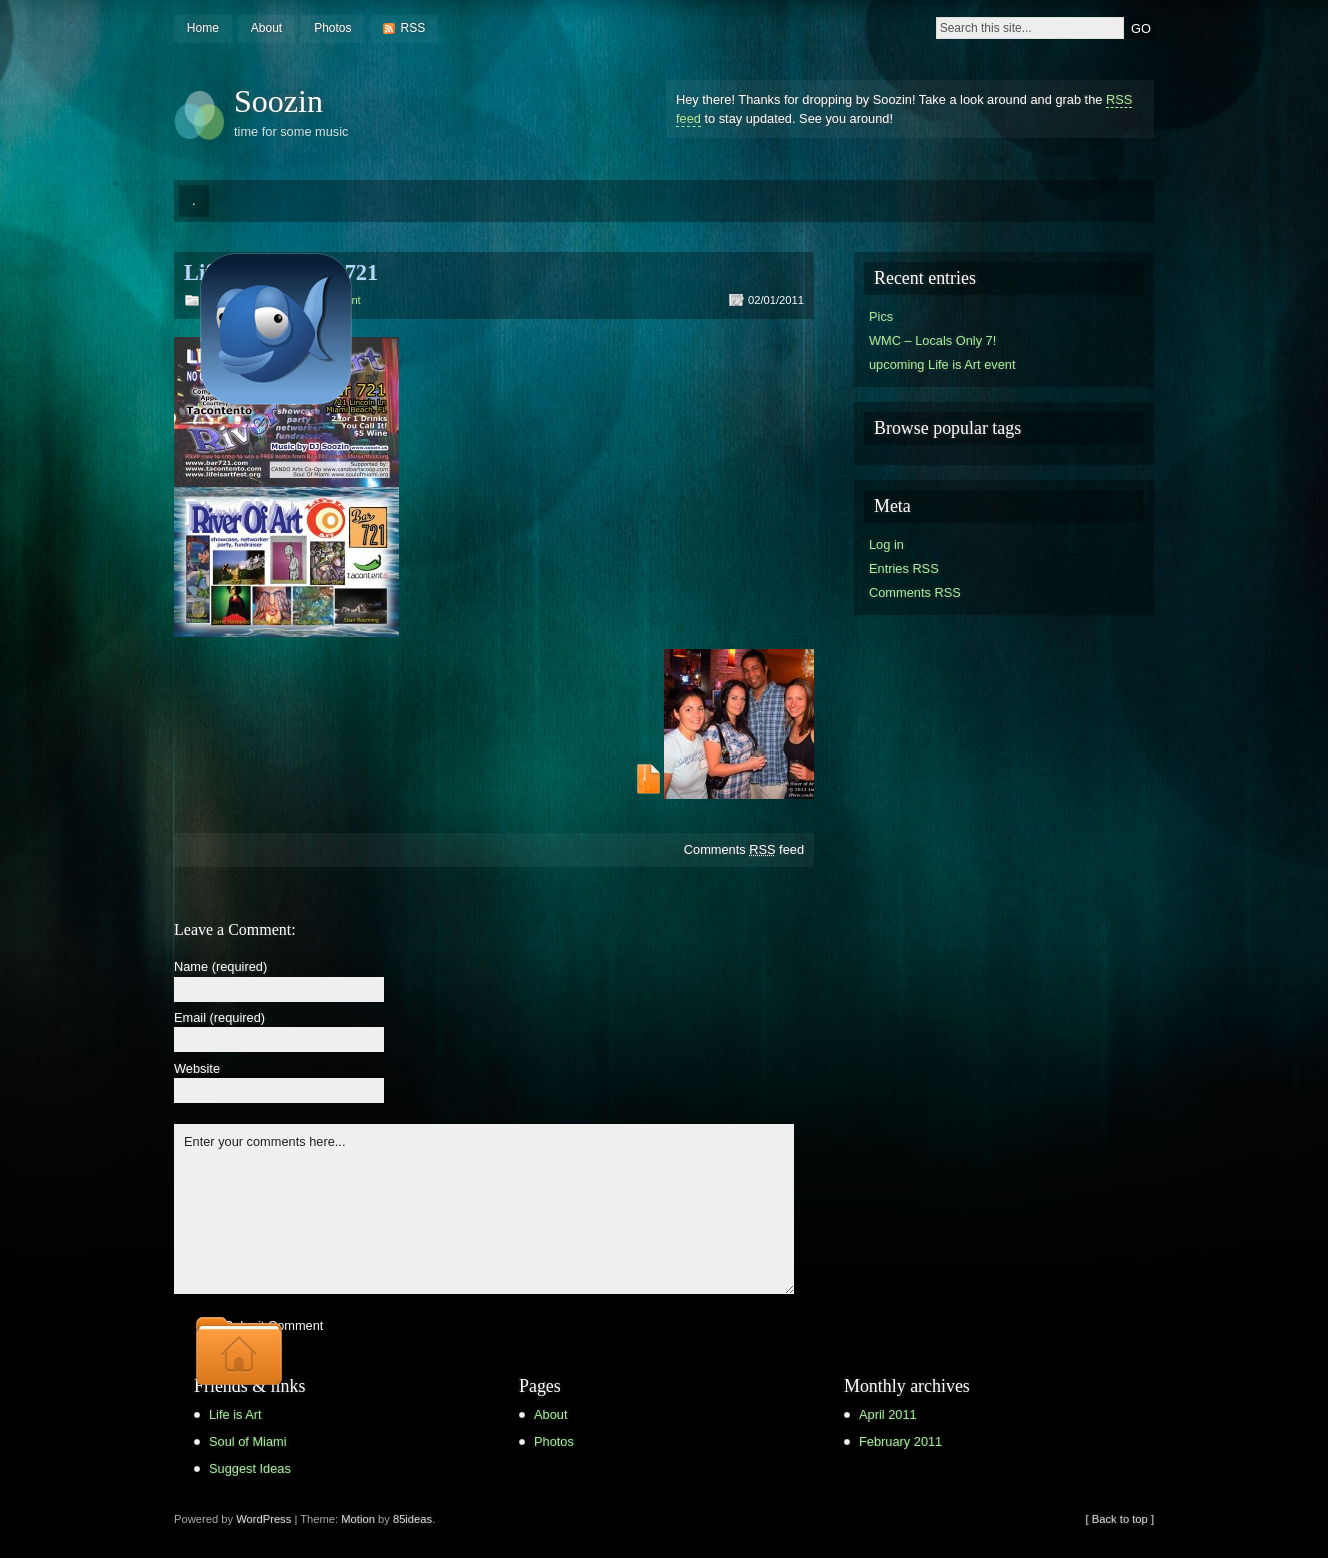 This screenshot has height=1558, width=1328. I want to click on open bluefish text editor, so click(276, 329).